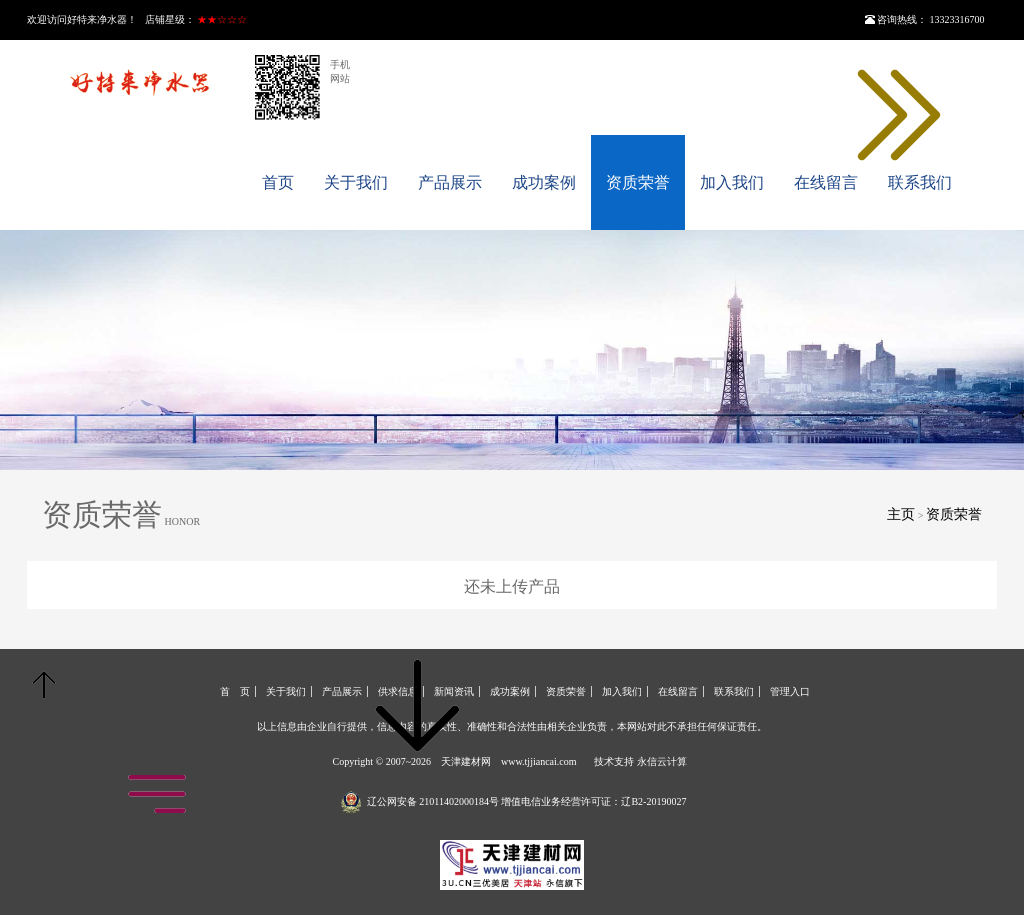 This screenshot has width=1024, height=915. I want to click on skip forward or advance quickly, so click(899, 115).